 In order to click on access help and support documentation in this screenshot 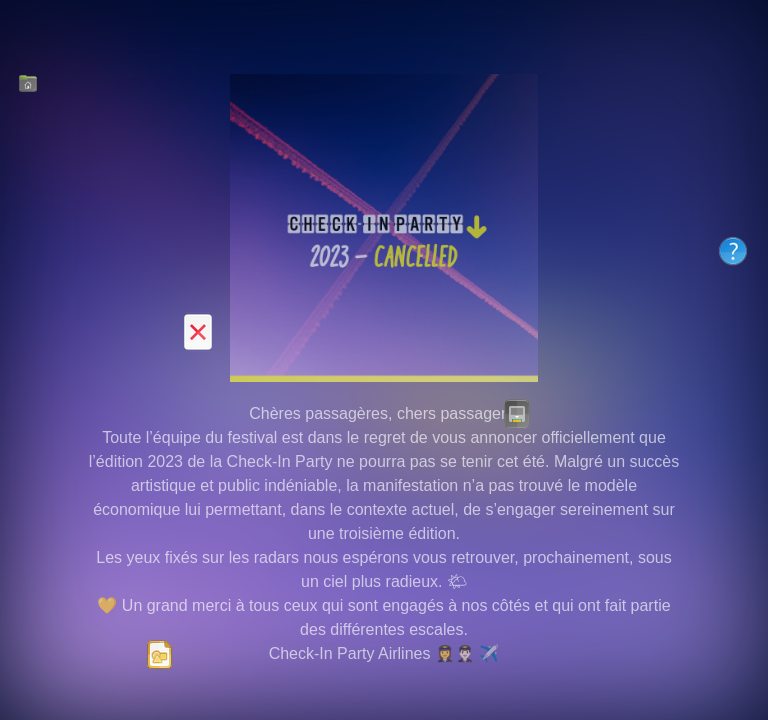, I will do `click(733, 251)`.